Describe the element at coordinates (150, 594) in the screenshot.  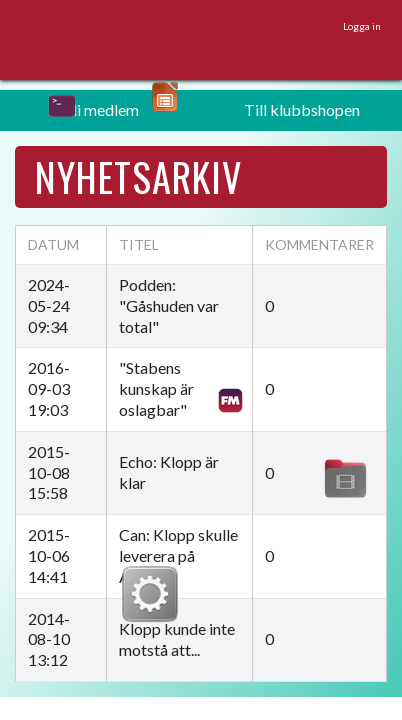
I see `executable application file` at that location.